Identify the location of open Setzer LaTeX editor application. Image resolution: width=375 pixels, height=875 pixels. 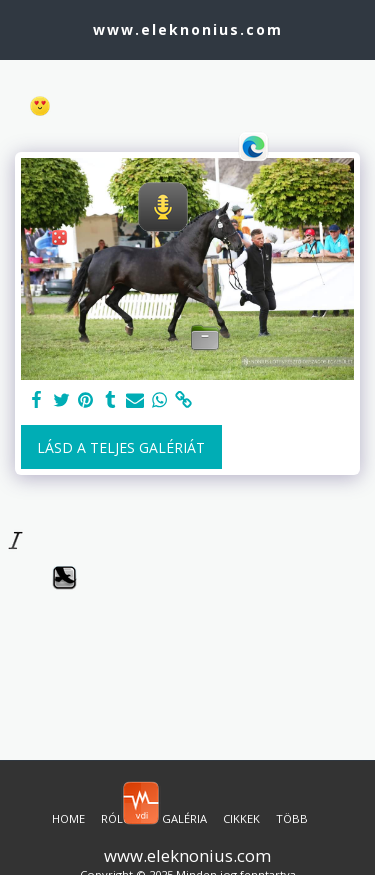
(64, 577).